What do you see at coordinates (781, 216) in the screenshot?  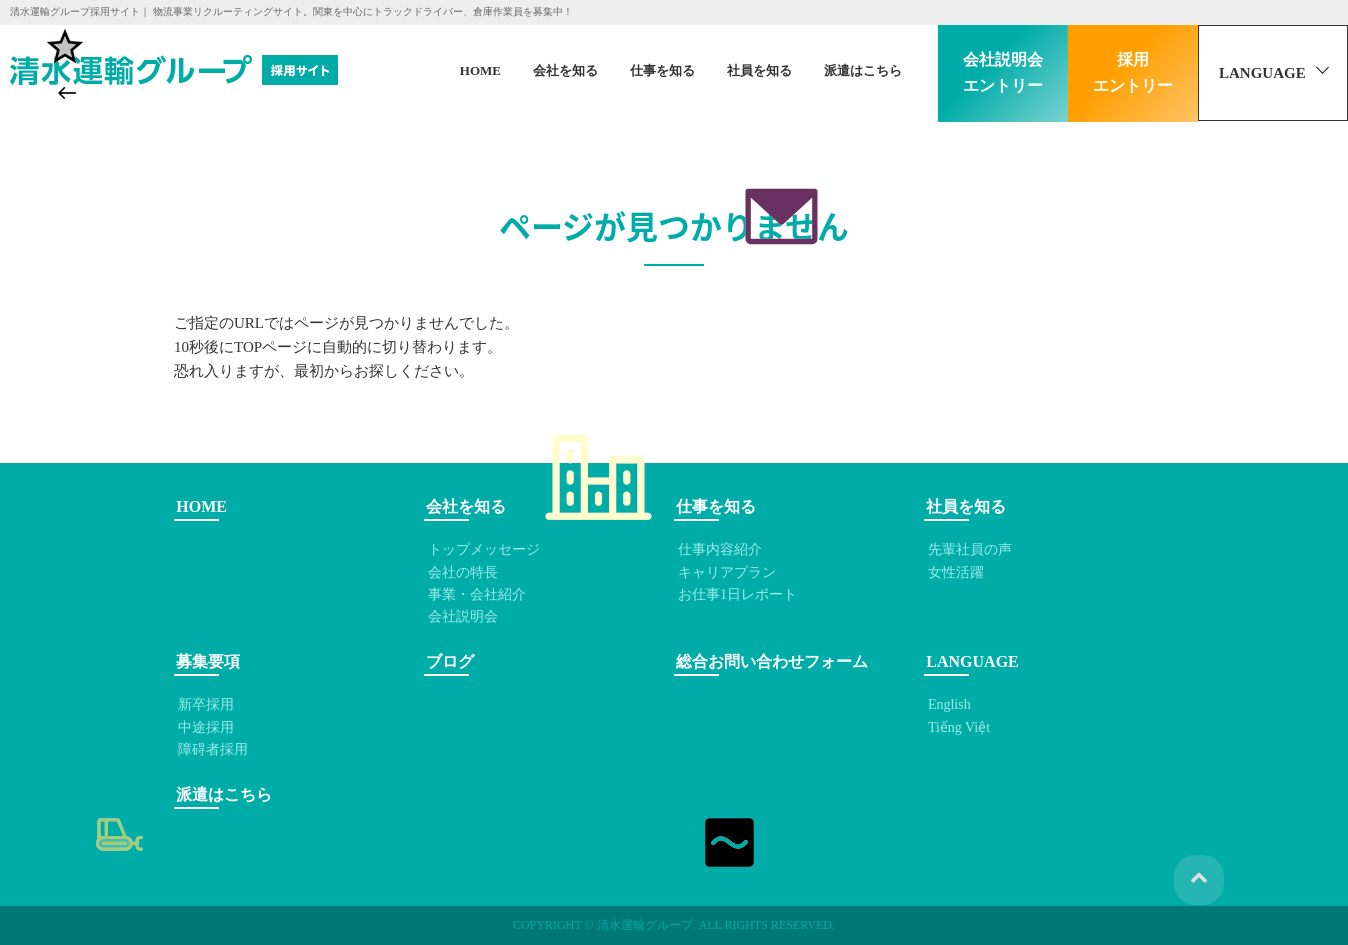 I see `open your inbox` at bounding box center [781, 216].